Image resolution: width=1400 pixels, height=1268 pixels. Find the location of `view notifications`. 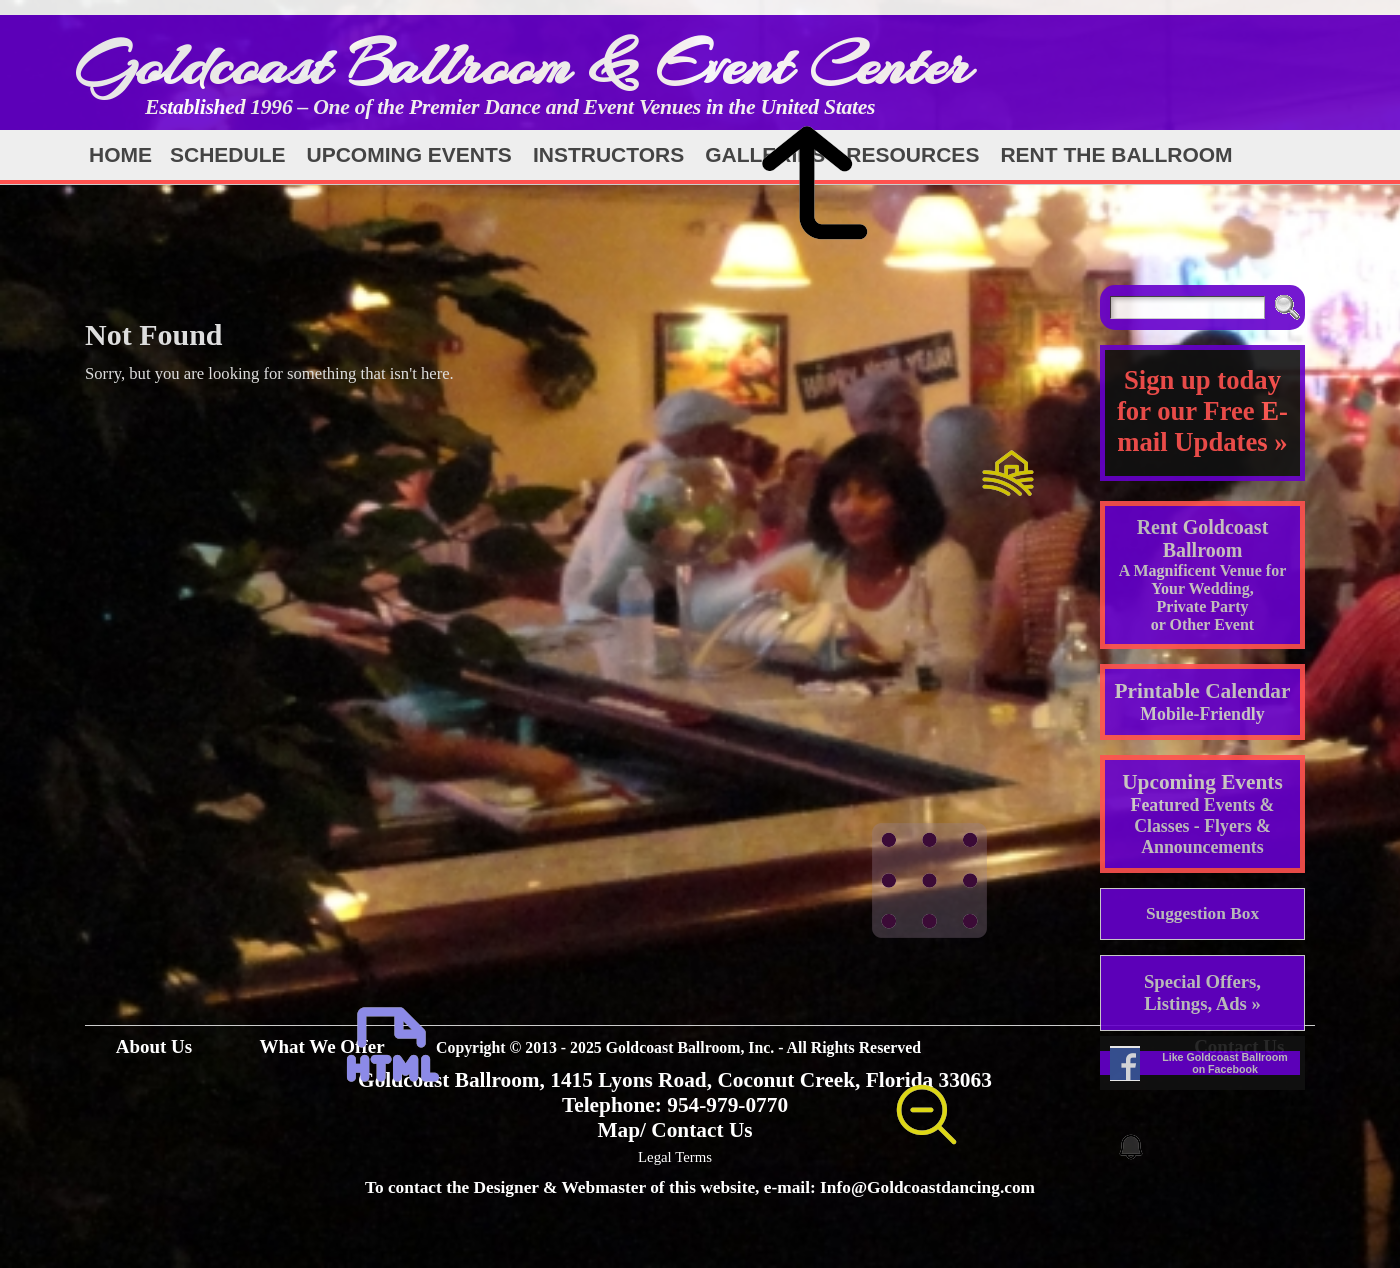

view notifications is located at coordinates (1131, 1147).